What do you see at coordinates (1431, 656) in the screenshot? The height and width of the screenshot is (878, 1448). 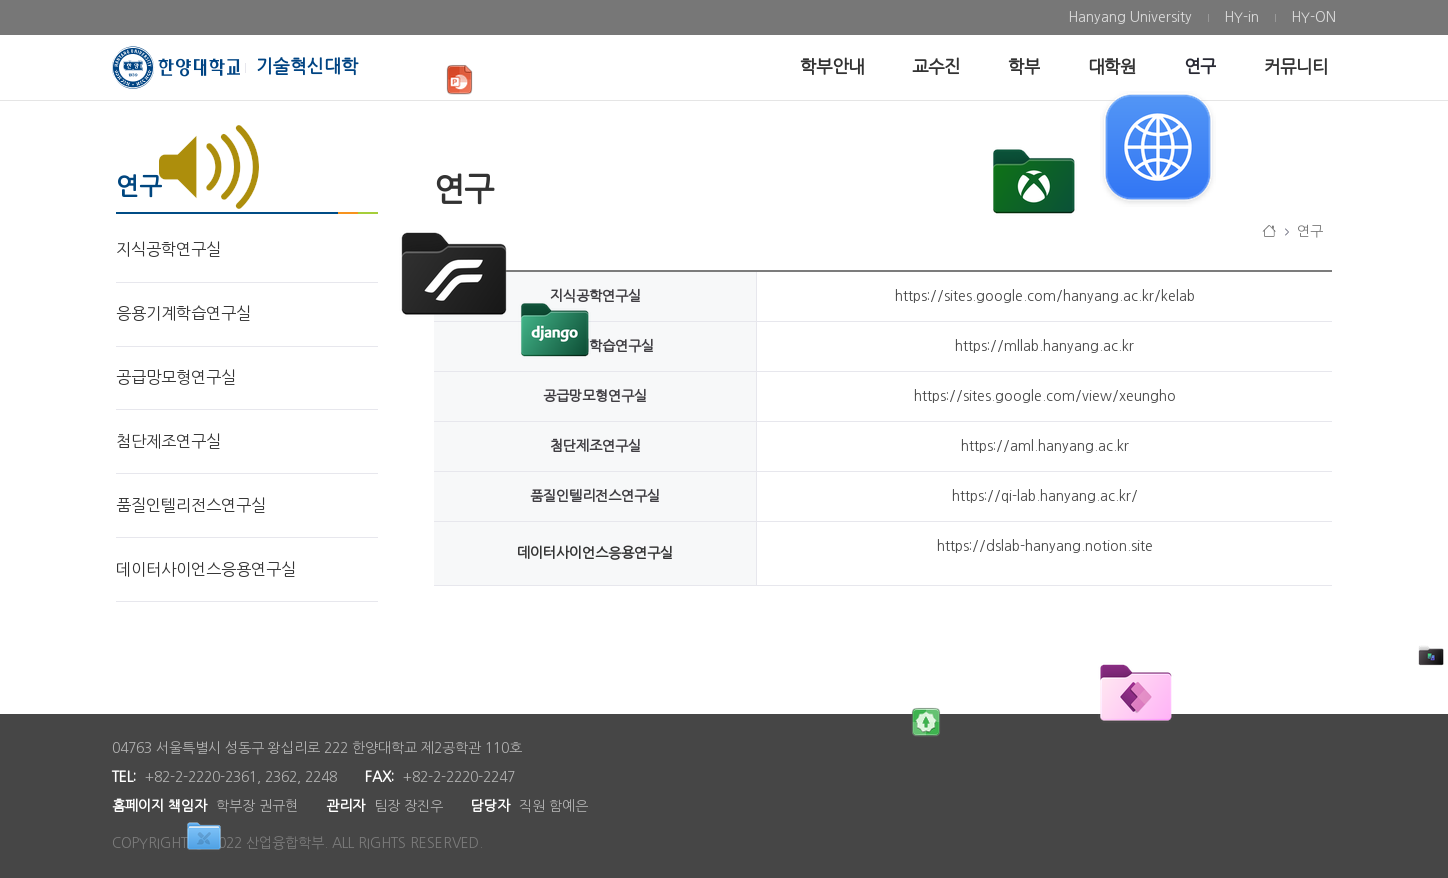 I see `open folder containing JetBrains Code With Me projects` at bounding box center [1431, 656].